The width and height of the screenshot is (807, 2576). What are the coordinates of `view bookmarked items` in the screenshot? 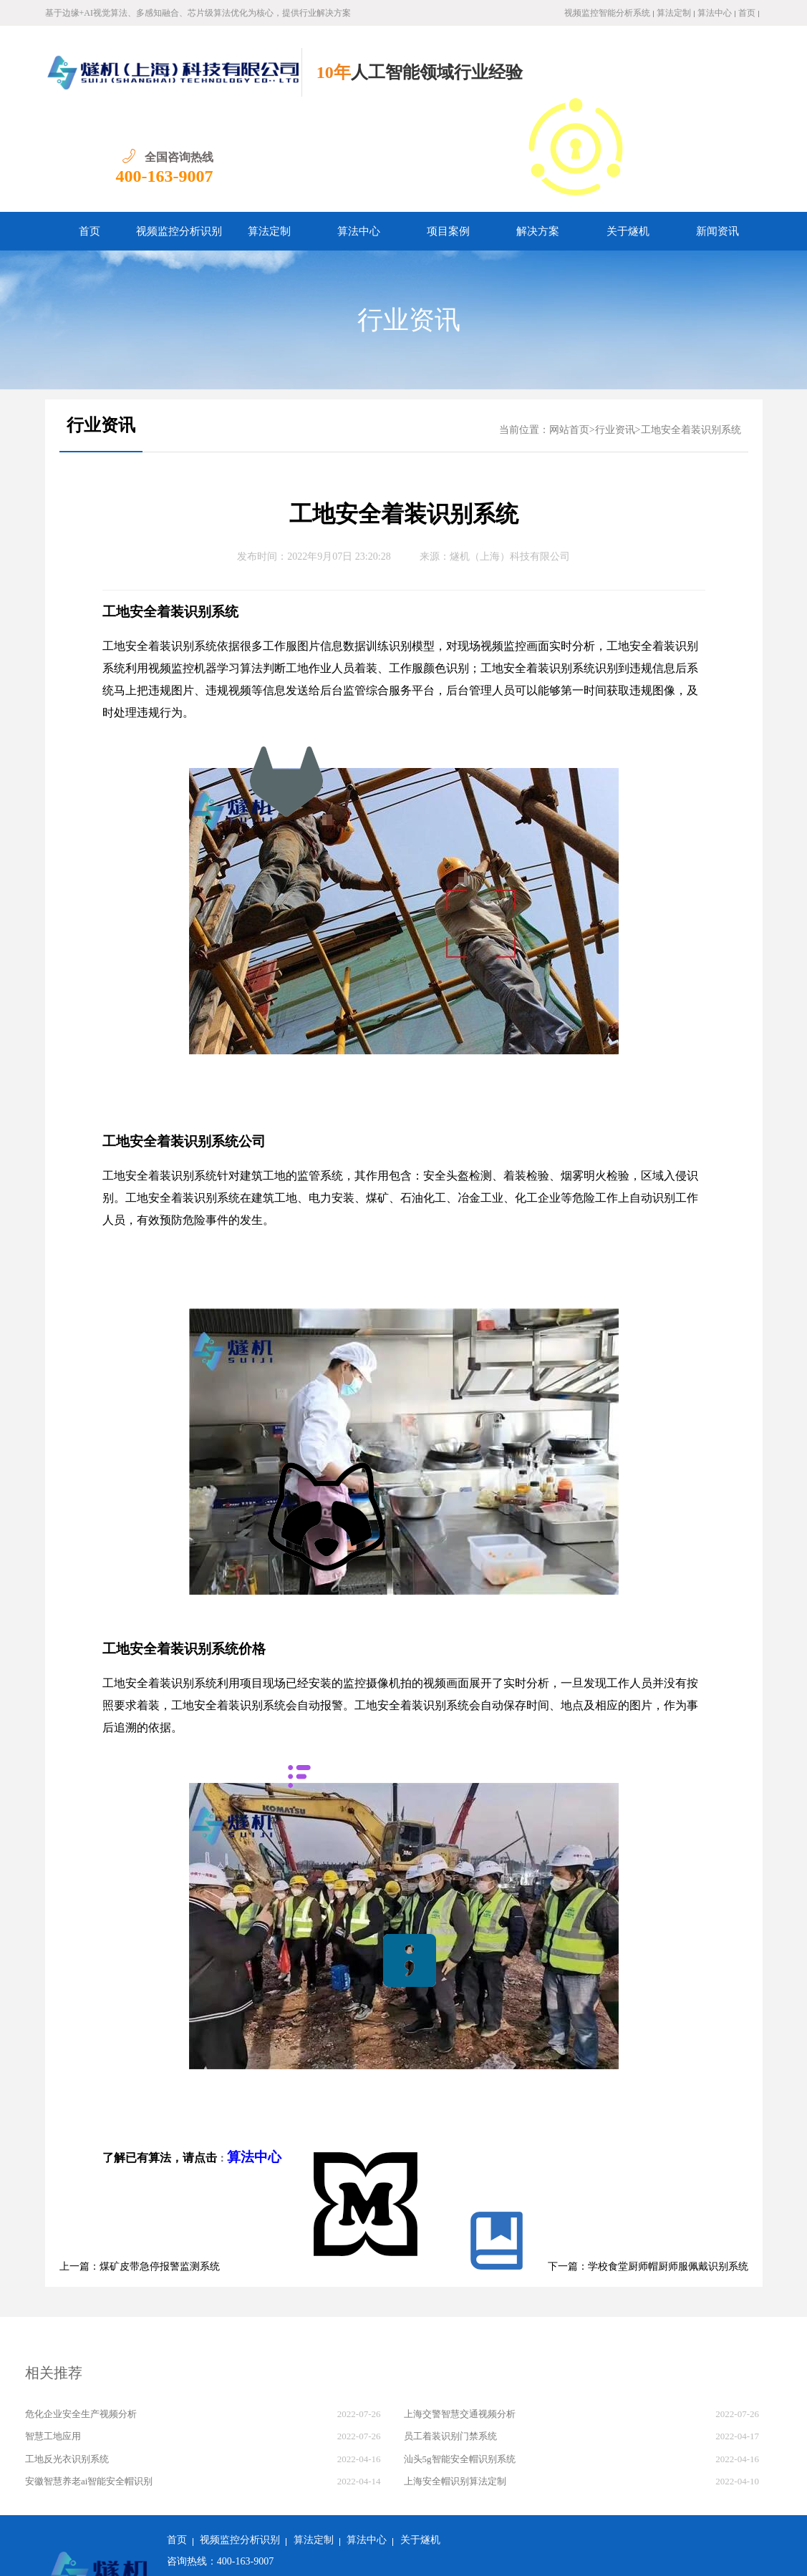 It's located at (496, 2240).